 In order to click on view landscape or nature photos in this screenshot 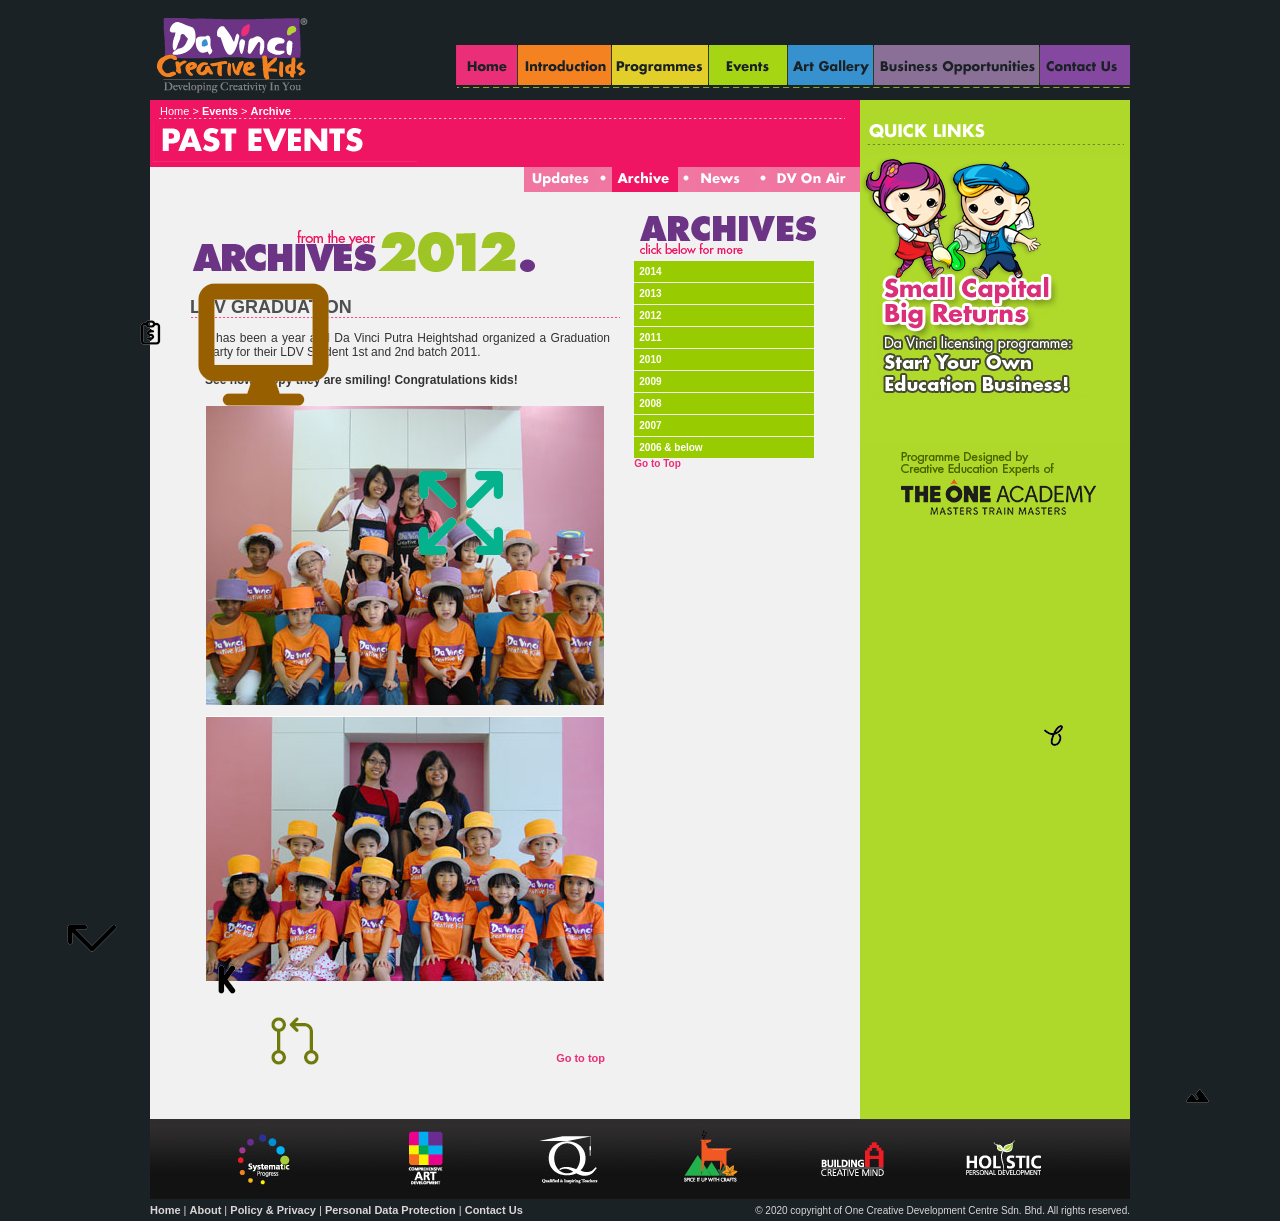, I will do `click(1197, 1095)`.